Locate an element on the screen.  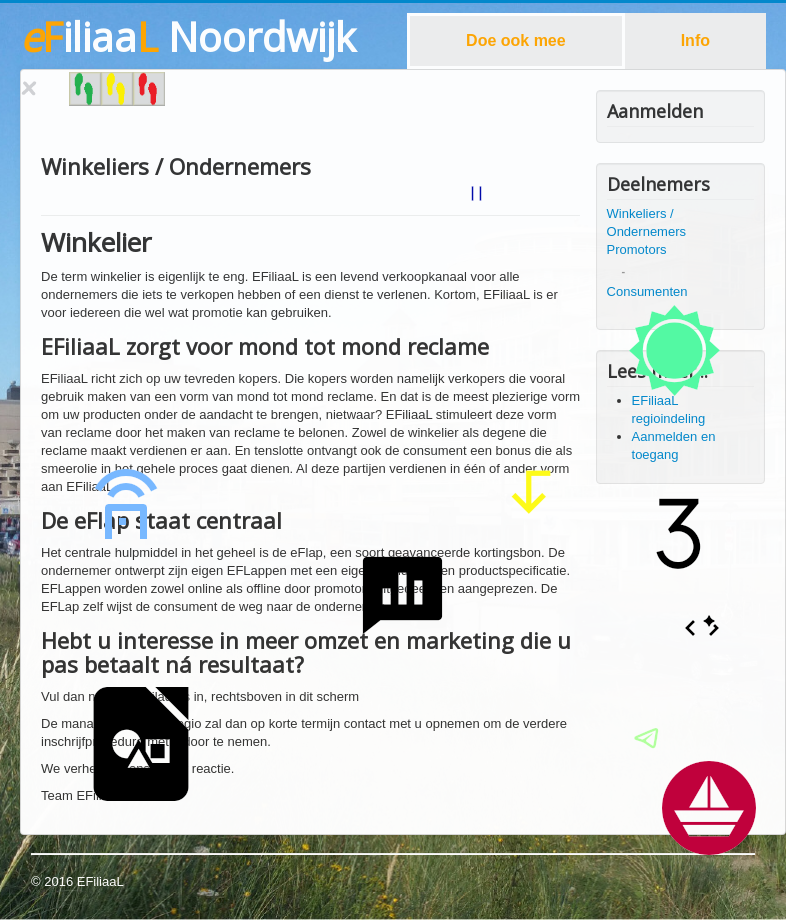
open telegram messaging app is located at coordinates (648, 737).